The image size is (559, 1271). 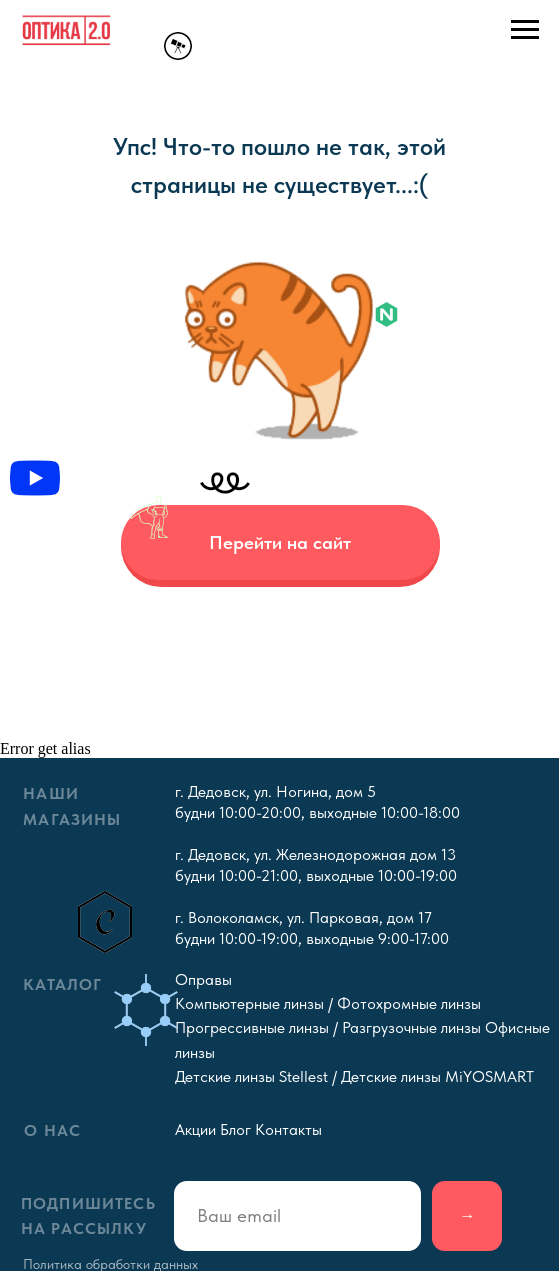 What do you see at coordinates (35, 478) in the screenshot?
I see `open YouTube app` at bounding box center [35, 478].